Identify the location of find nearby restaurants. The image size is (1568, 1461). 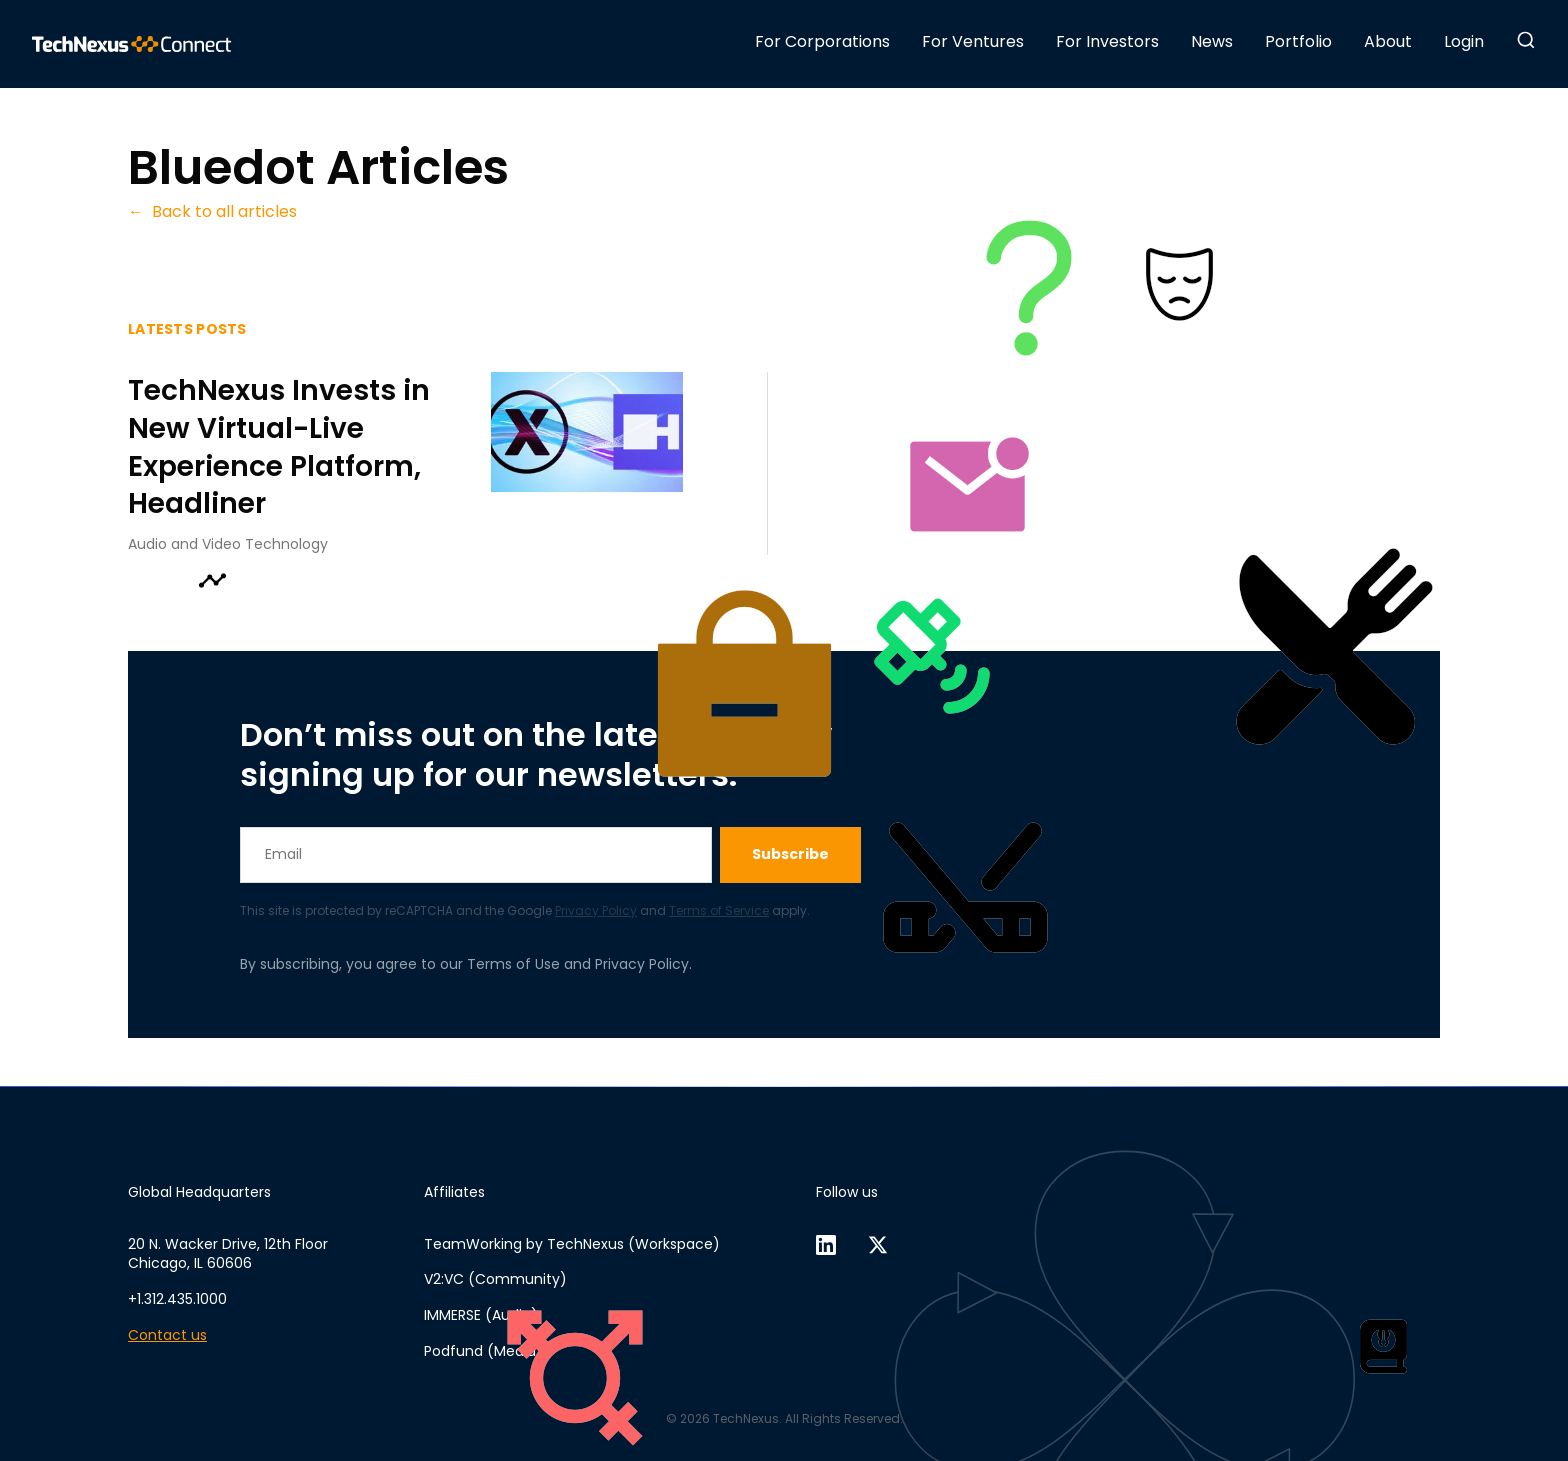
(1334, 646).